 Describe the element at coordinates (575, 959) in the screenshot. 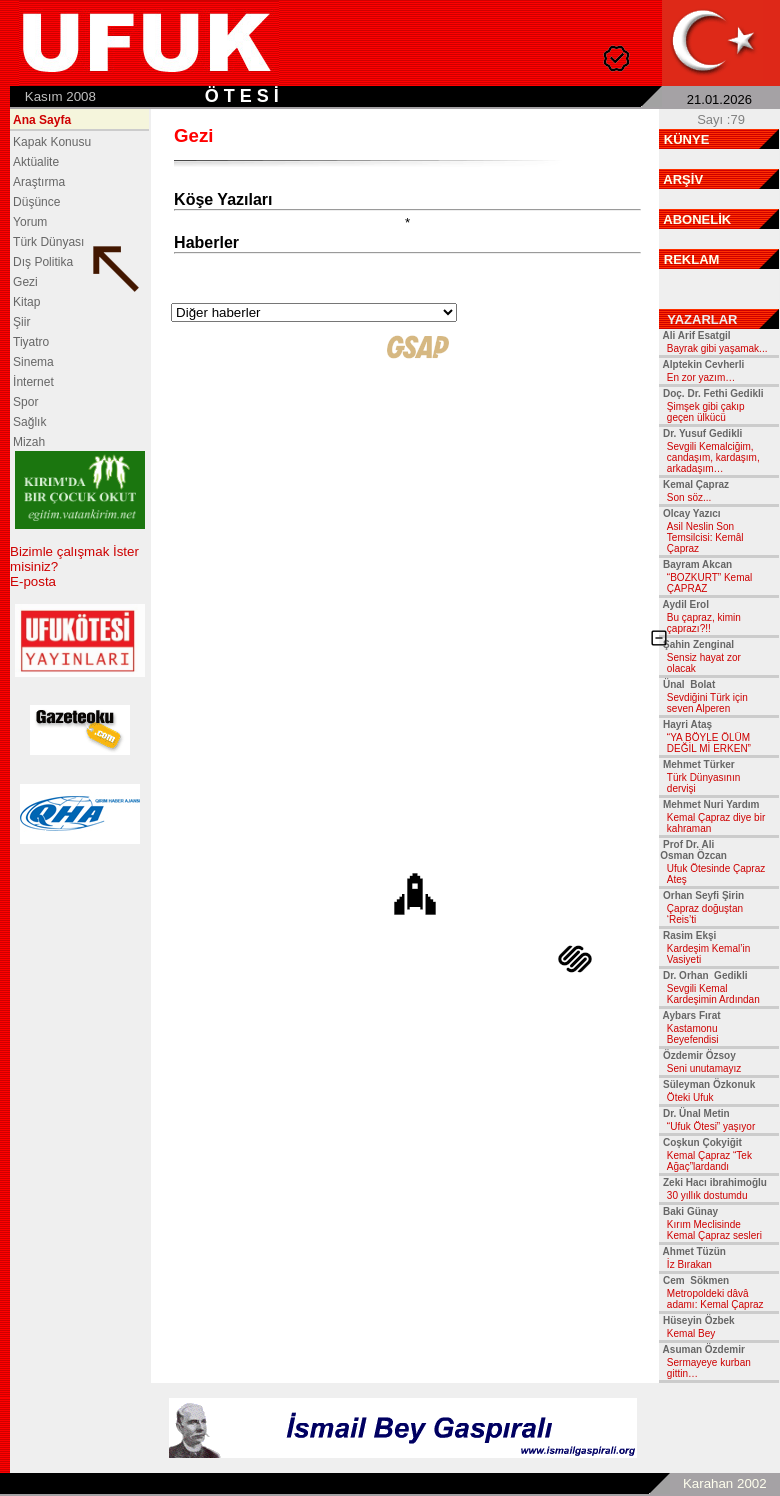

I see `squarespace logo` at that location.